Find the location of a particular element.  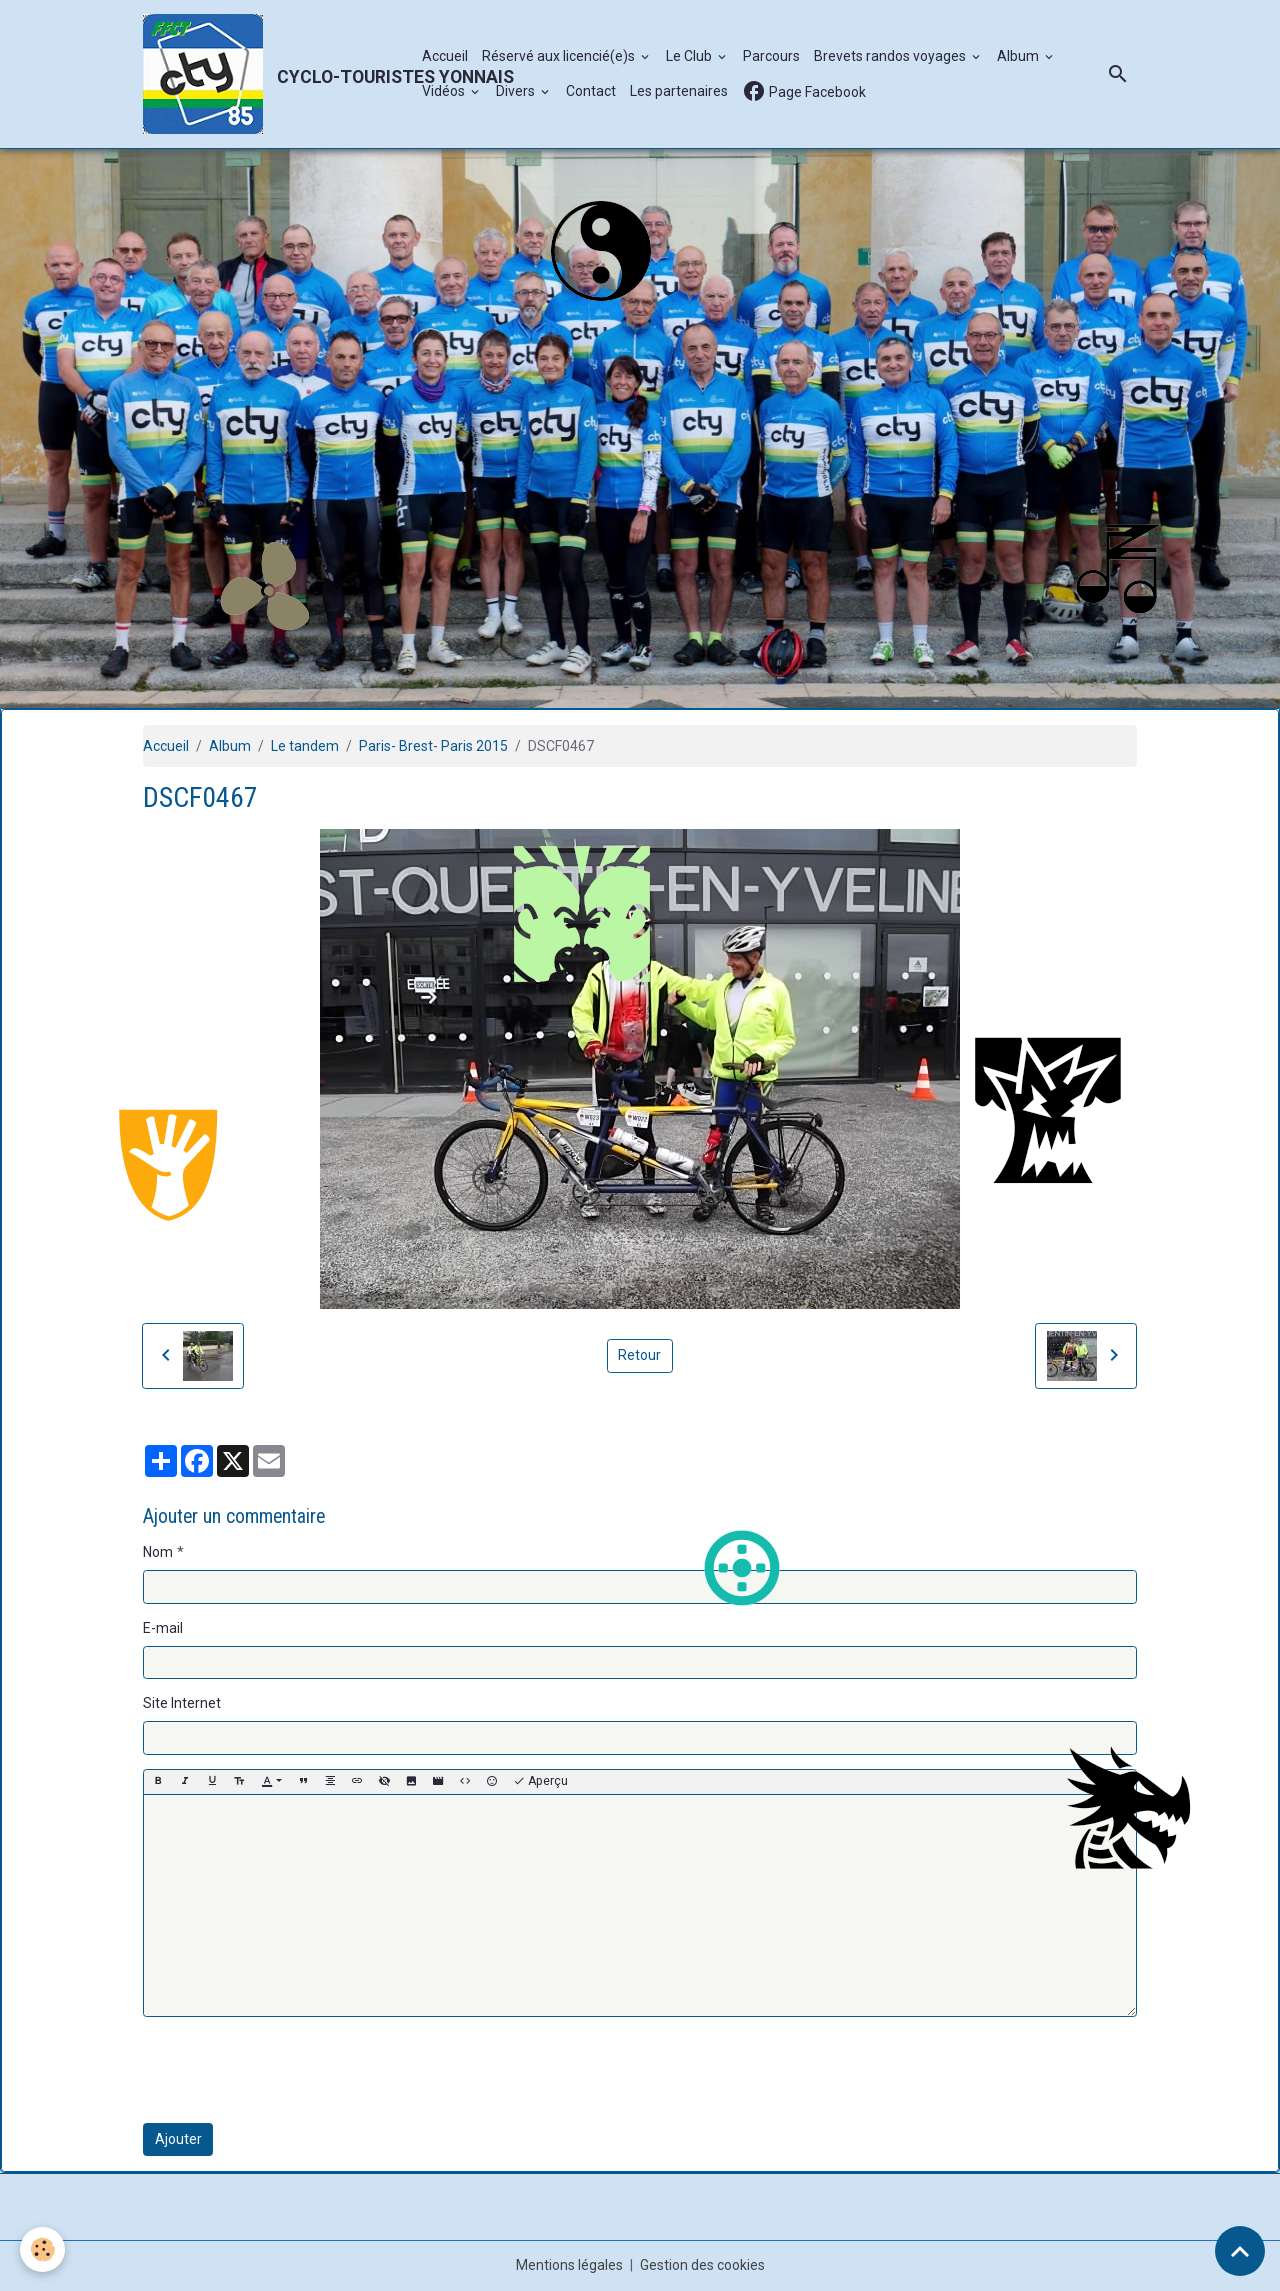

access dragon or monster-related content is located at coordinates (1128, 1807).